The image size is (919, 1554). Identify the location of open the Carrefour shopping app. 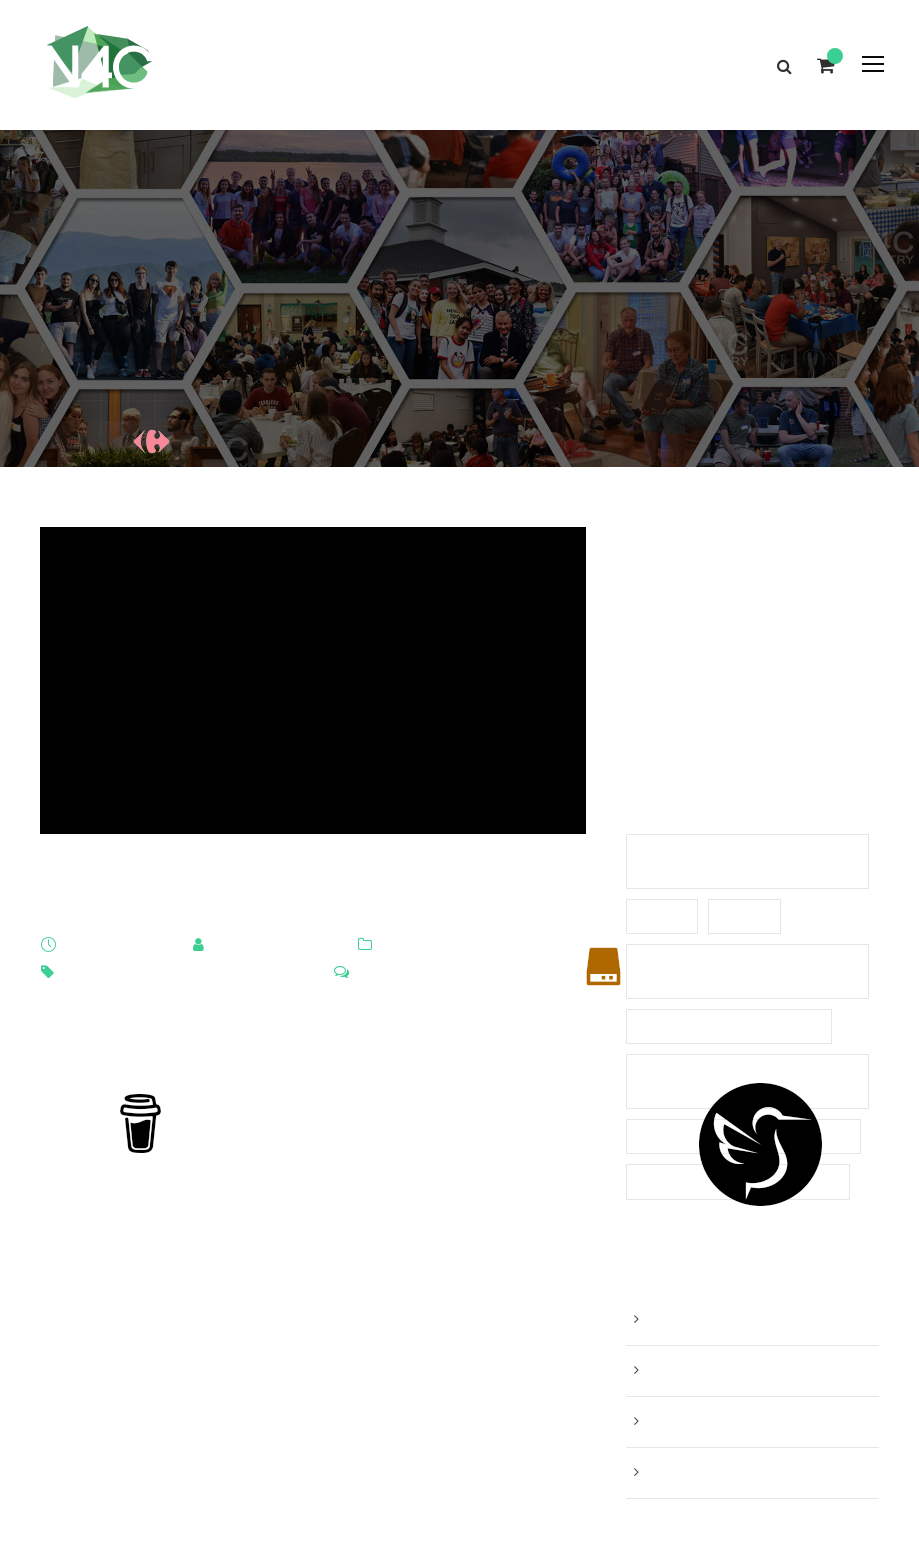
(151, 441).